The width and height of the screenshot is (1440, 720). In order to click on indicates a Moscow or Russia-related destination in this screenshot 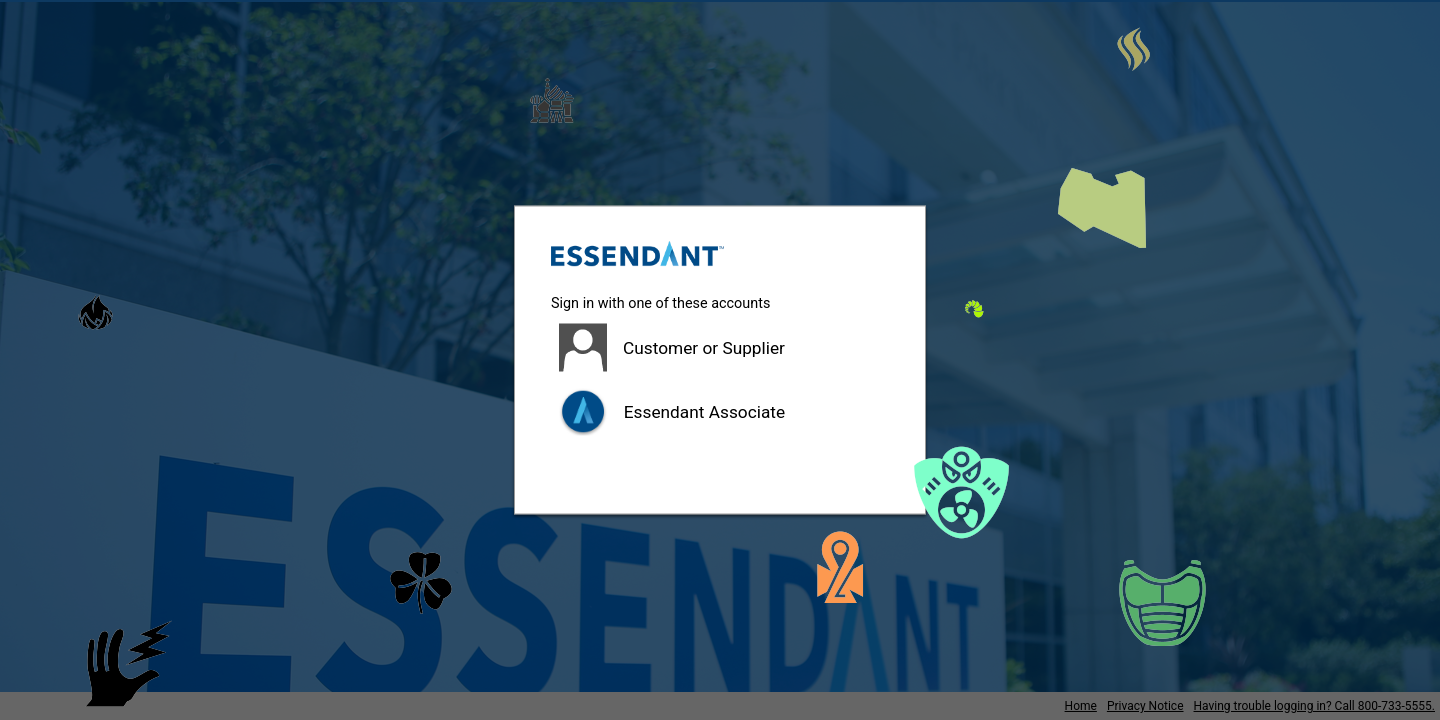, I will do `click(552, 100)`.